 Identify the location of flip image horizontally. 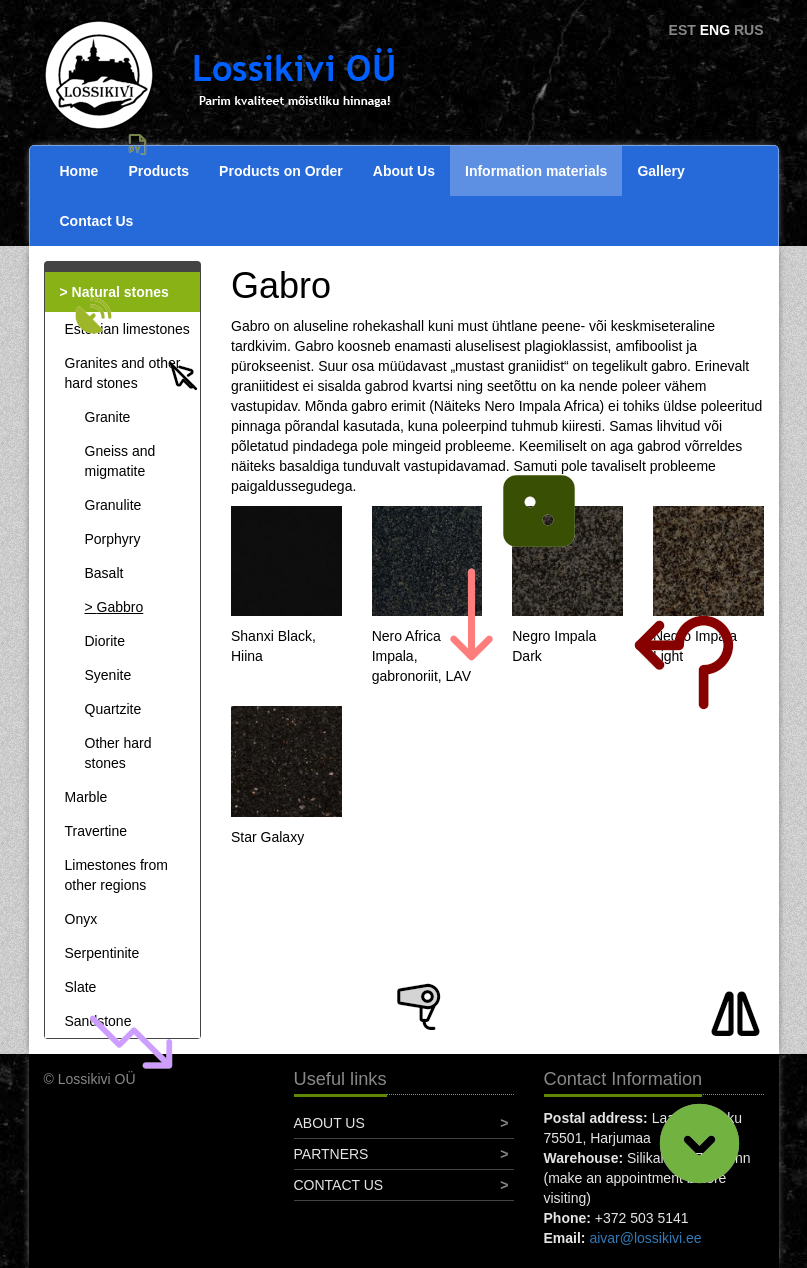
(735, 1015).